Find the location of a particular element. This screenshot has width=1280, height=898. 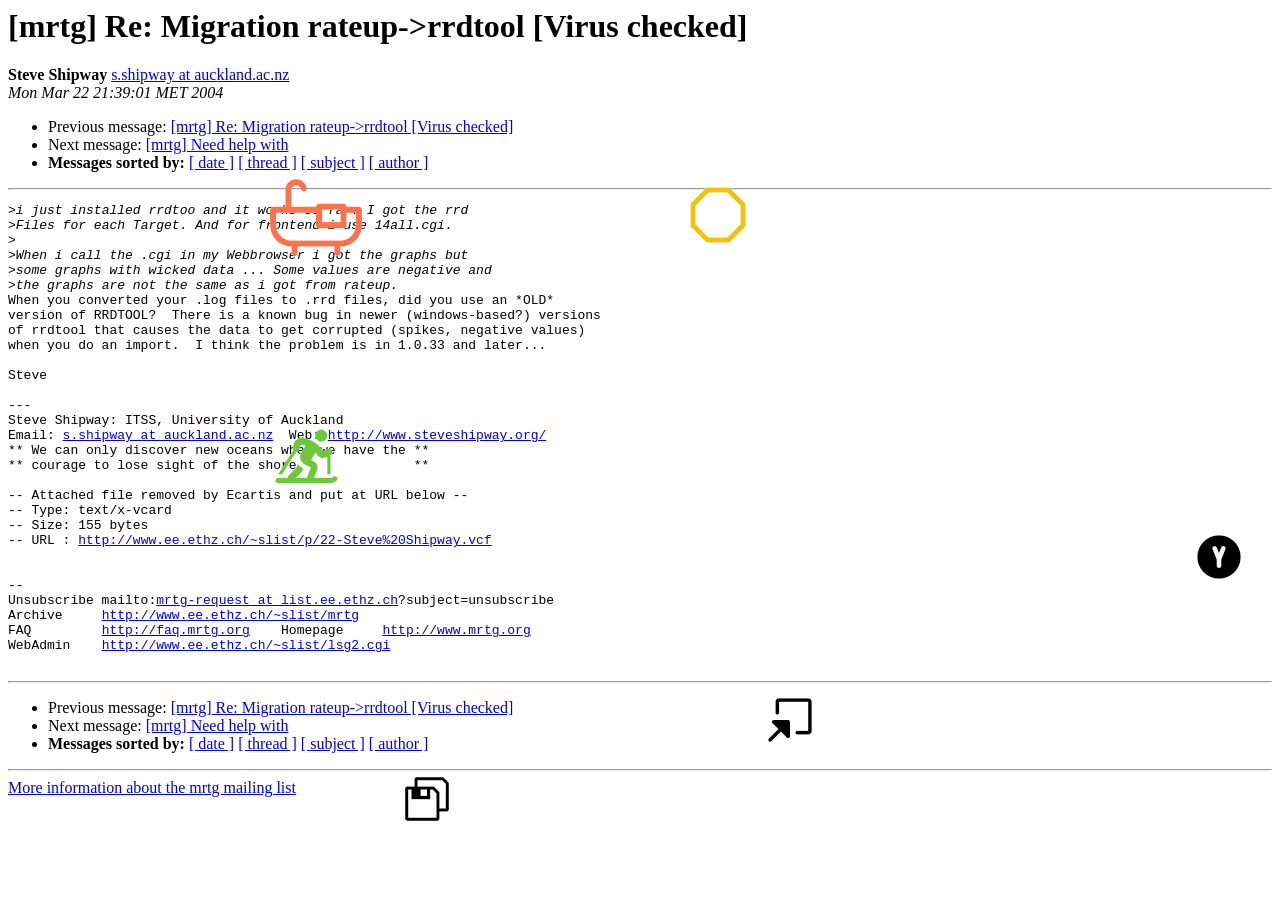

import or bring content into a container is located at coordinates (790, 720).